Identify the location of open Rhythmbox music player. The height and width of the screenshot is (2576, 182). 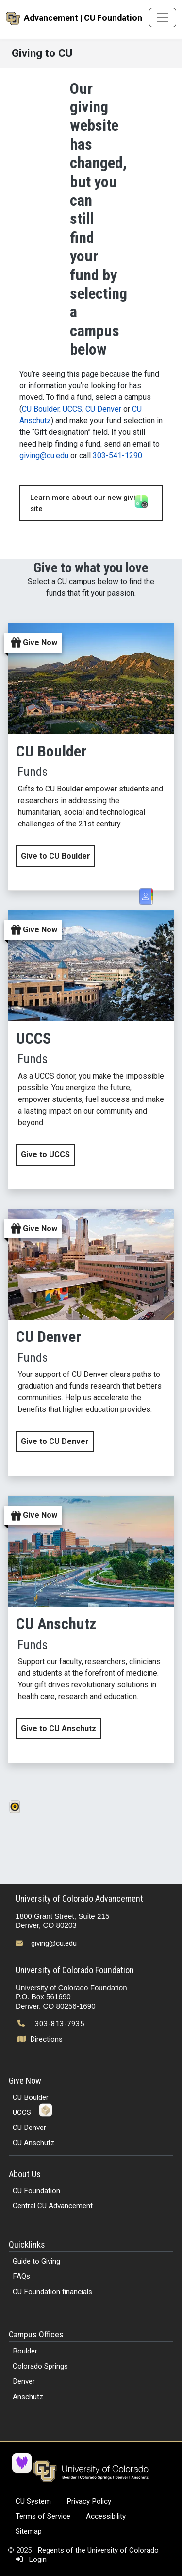
(15, 1806).